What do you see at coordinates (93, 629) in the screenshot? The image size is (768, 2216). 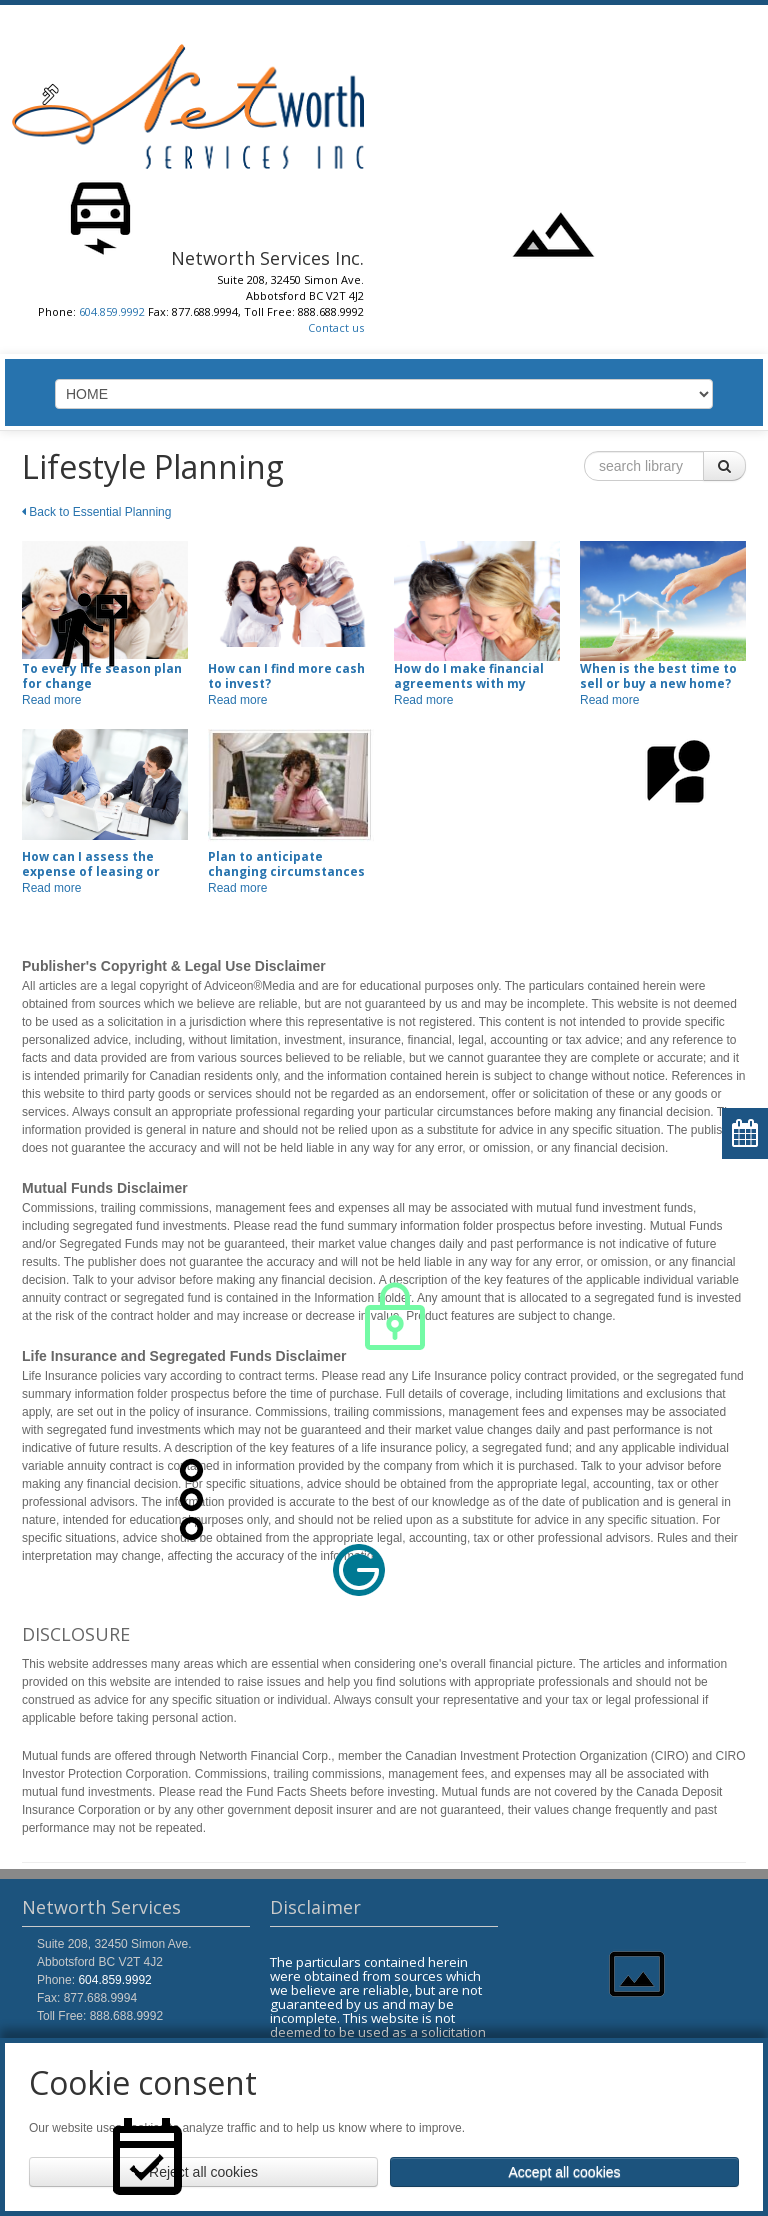 I see `follow directional signs or navigation guidance` at bounding box center [93, 629].